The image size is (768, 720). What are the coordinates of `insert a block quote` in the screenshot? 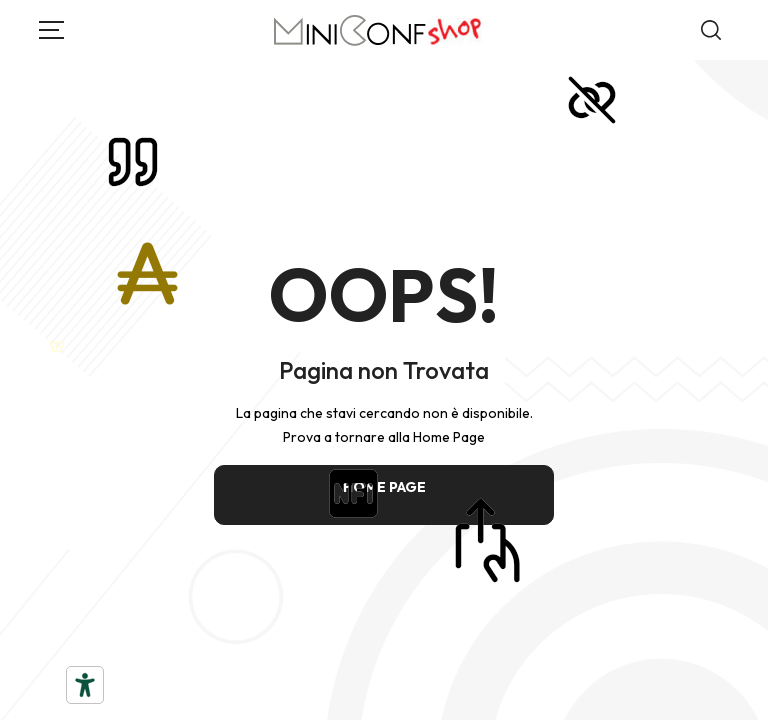 It's located at (133, 162).